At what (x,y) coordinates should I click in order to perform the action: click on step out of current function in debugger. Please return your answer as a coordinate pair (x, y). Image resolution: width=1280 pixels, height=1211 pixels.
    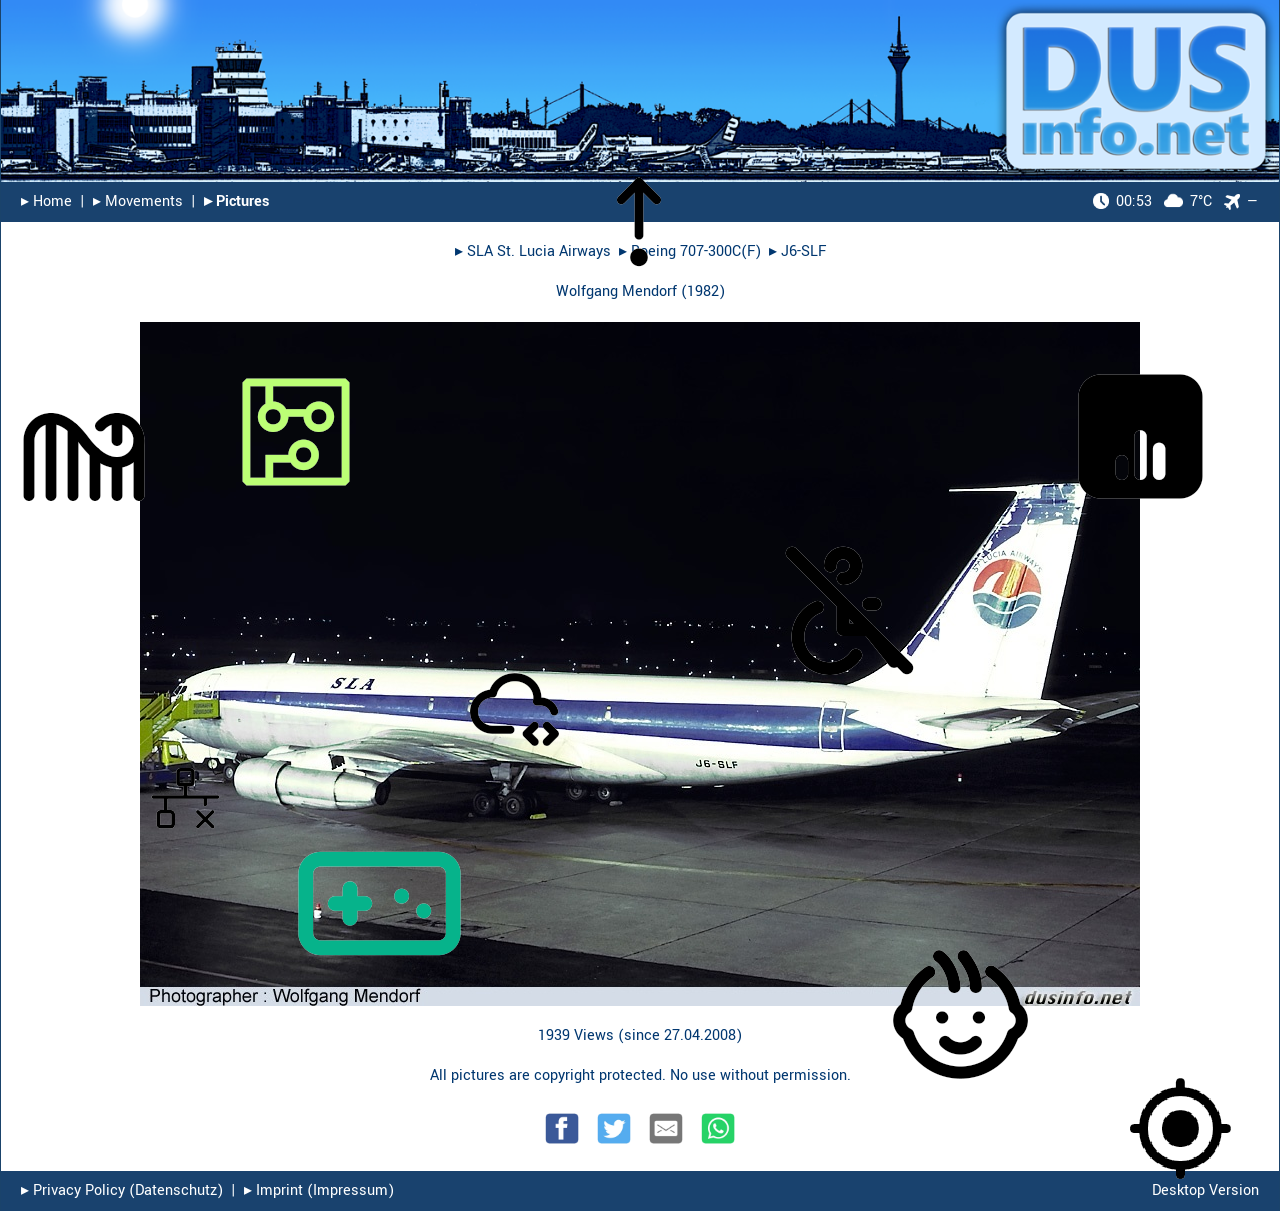
    Looking at the image, I should click on (639, 222).